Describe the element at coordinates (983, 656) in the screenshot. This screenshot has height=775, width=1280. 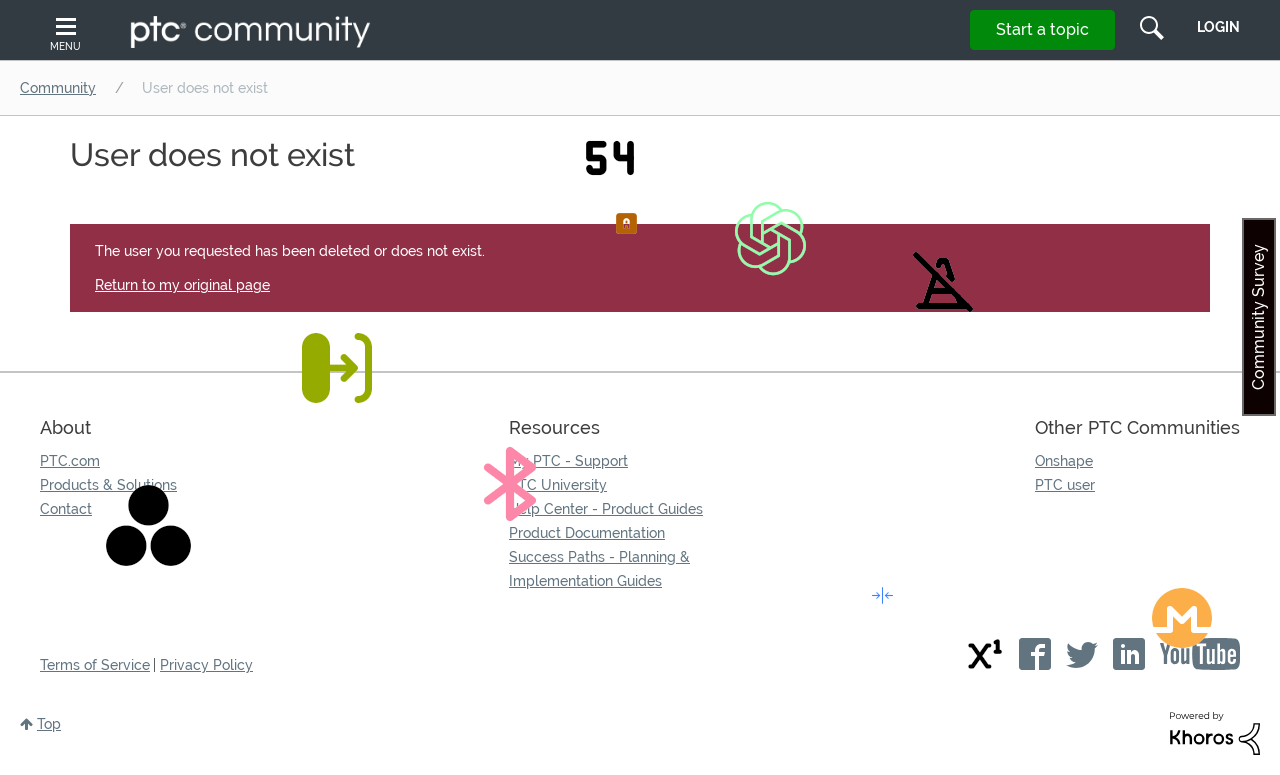
I see `apply superscript formatting to selected text` at that location.